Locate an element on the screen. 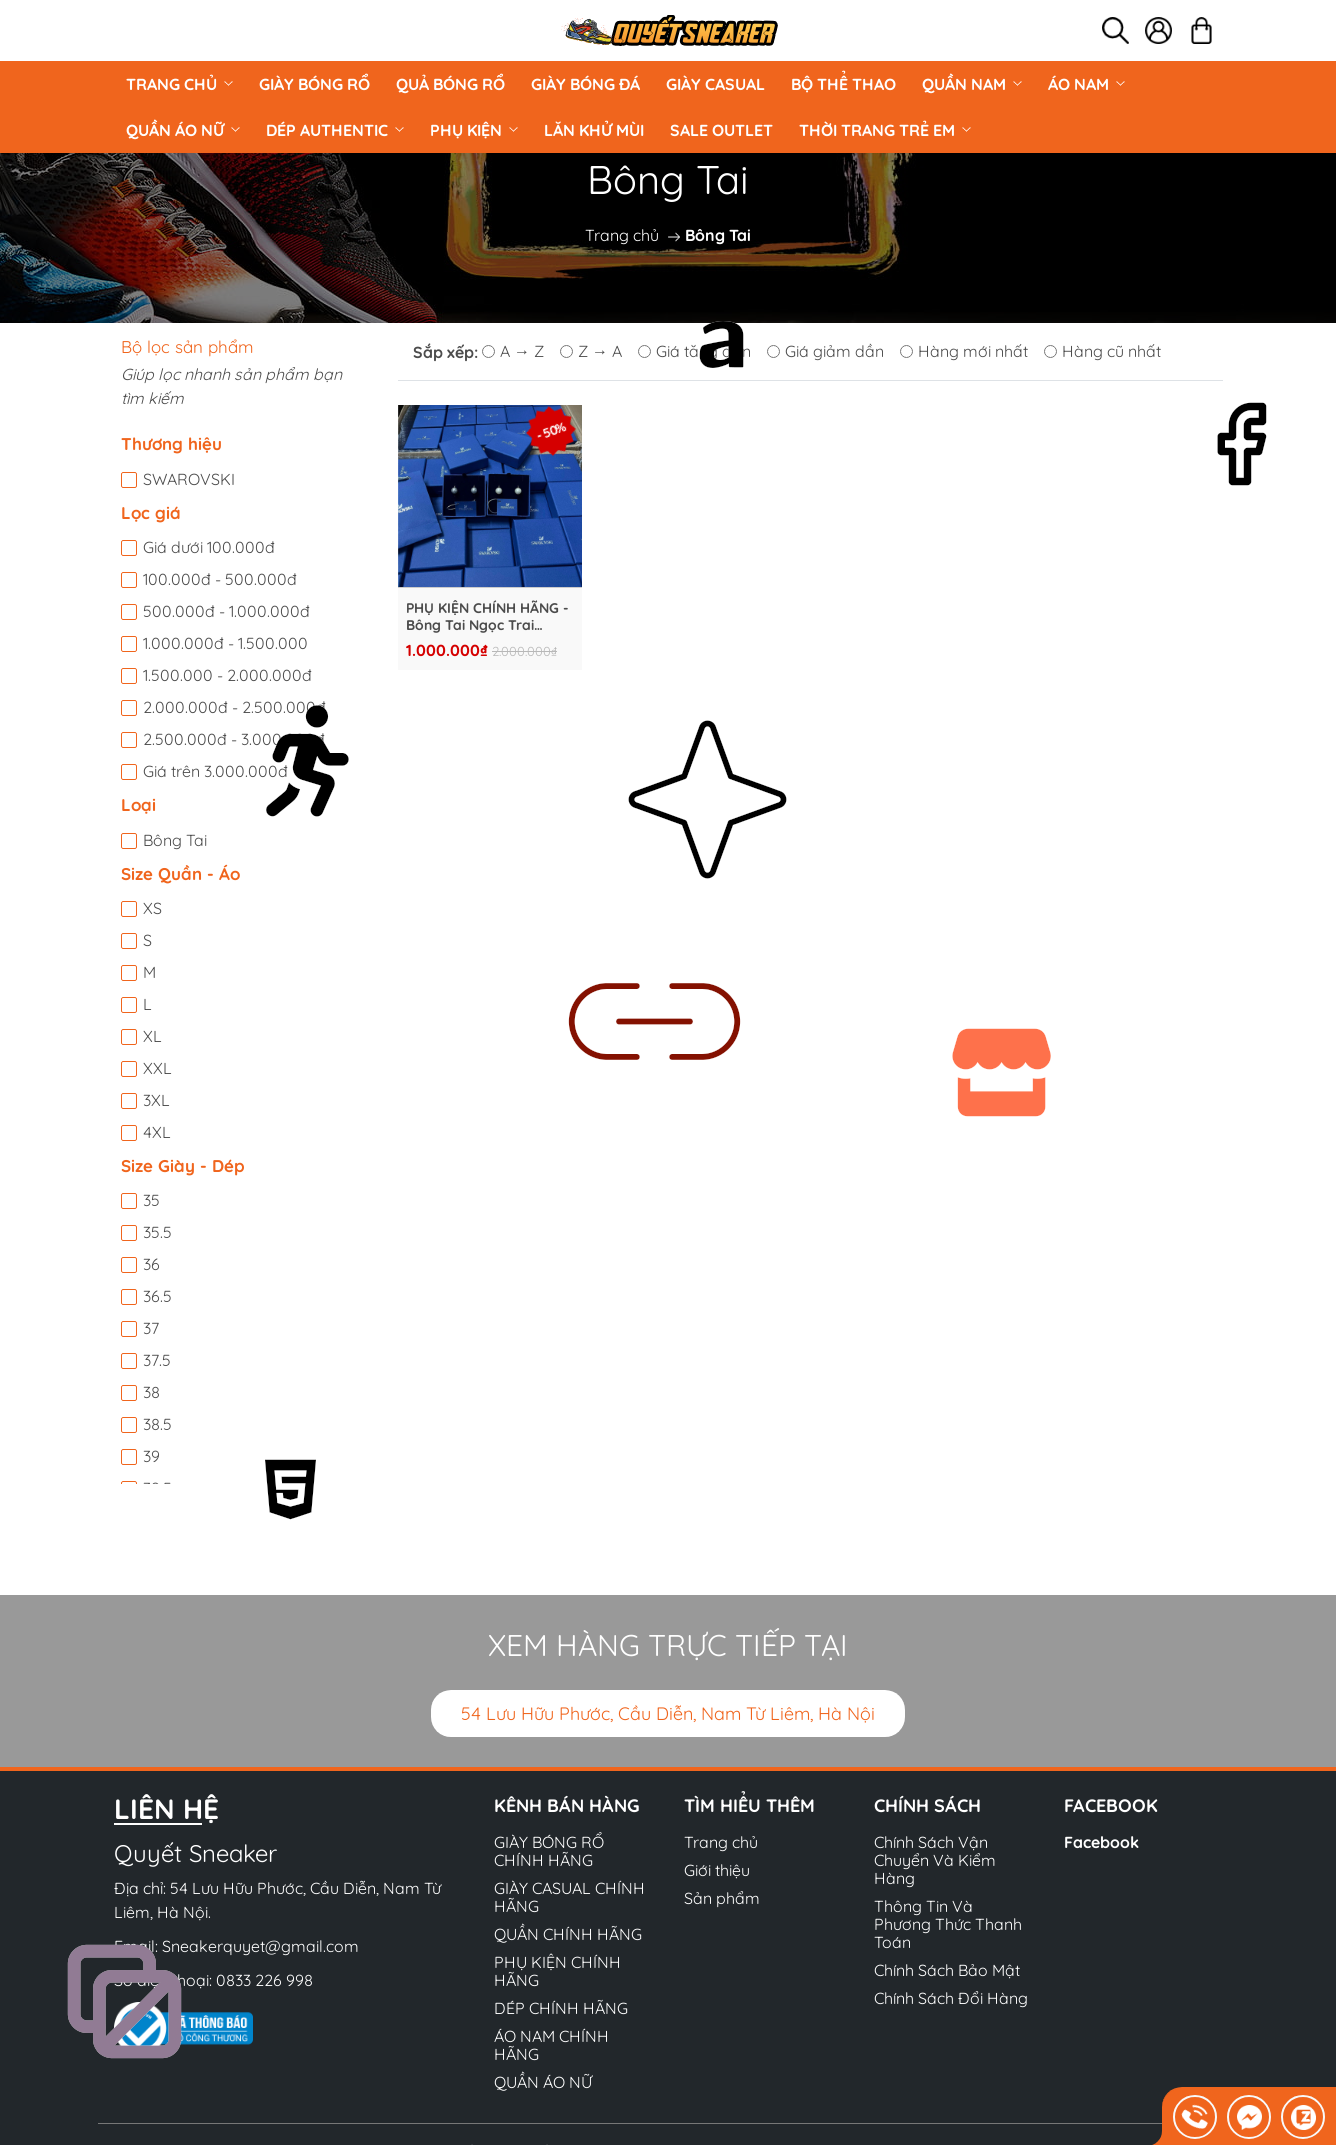 Image resolution: width=1336 pixels, height=2145 pixels. open Facebook app is located at coordinates (1240, 444).